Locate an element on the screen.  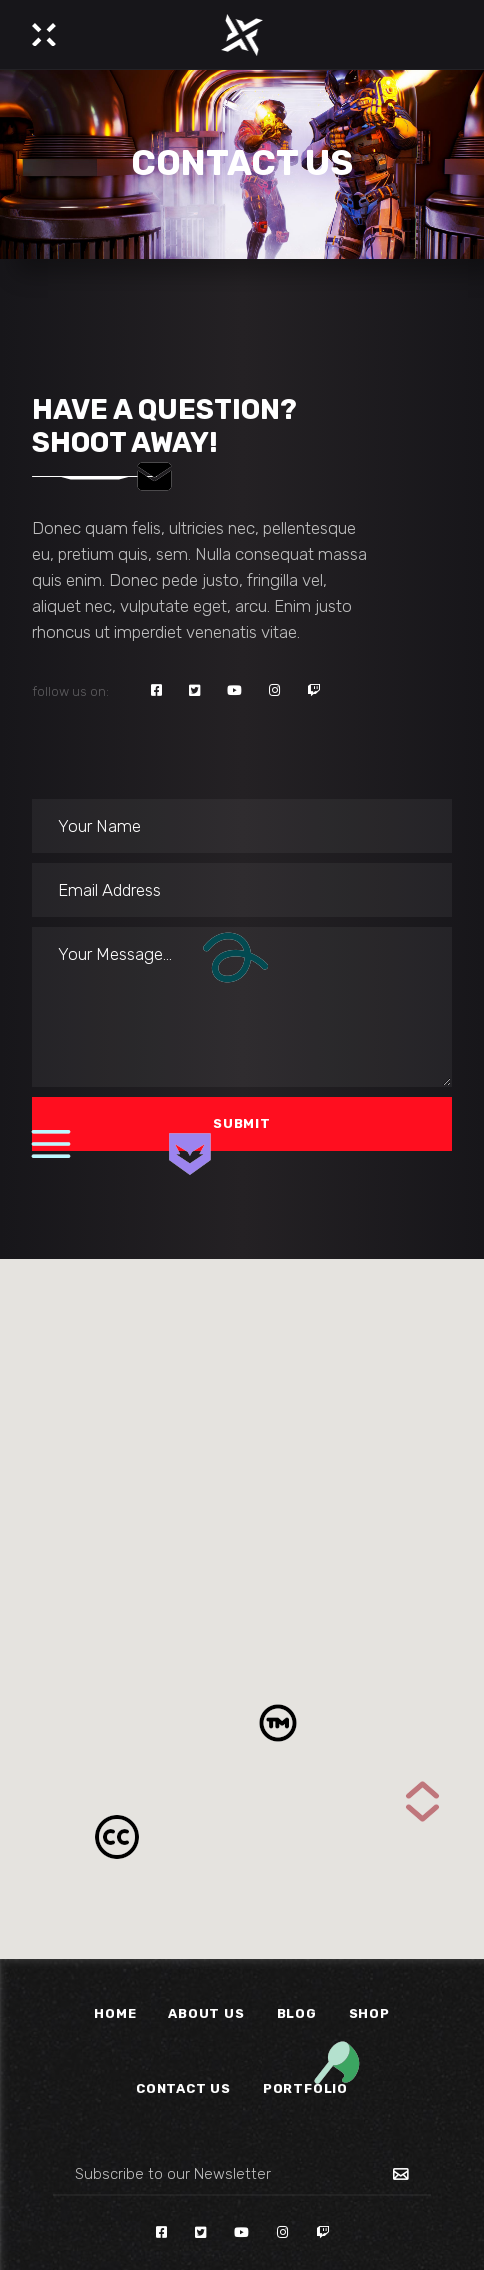
freehand drawing or sketch tool is located at coordinates (233, 957).